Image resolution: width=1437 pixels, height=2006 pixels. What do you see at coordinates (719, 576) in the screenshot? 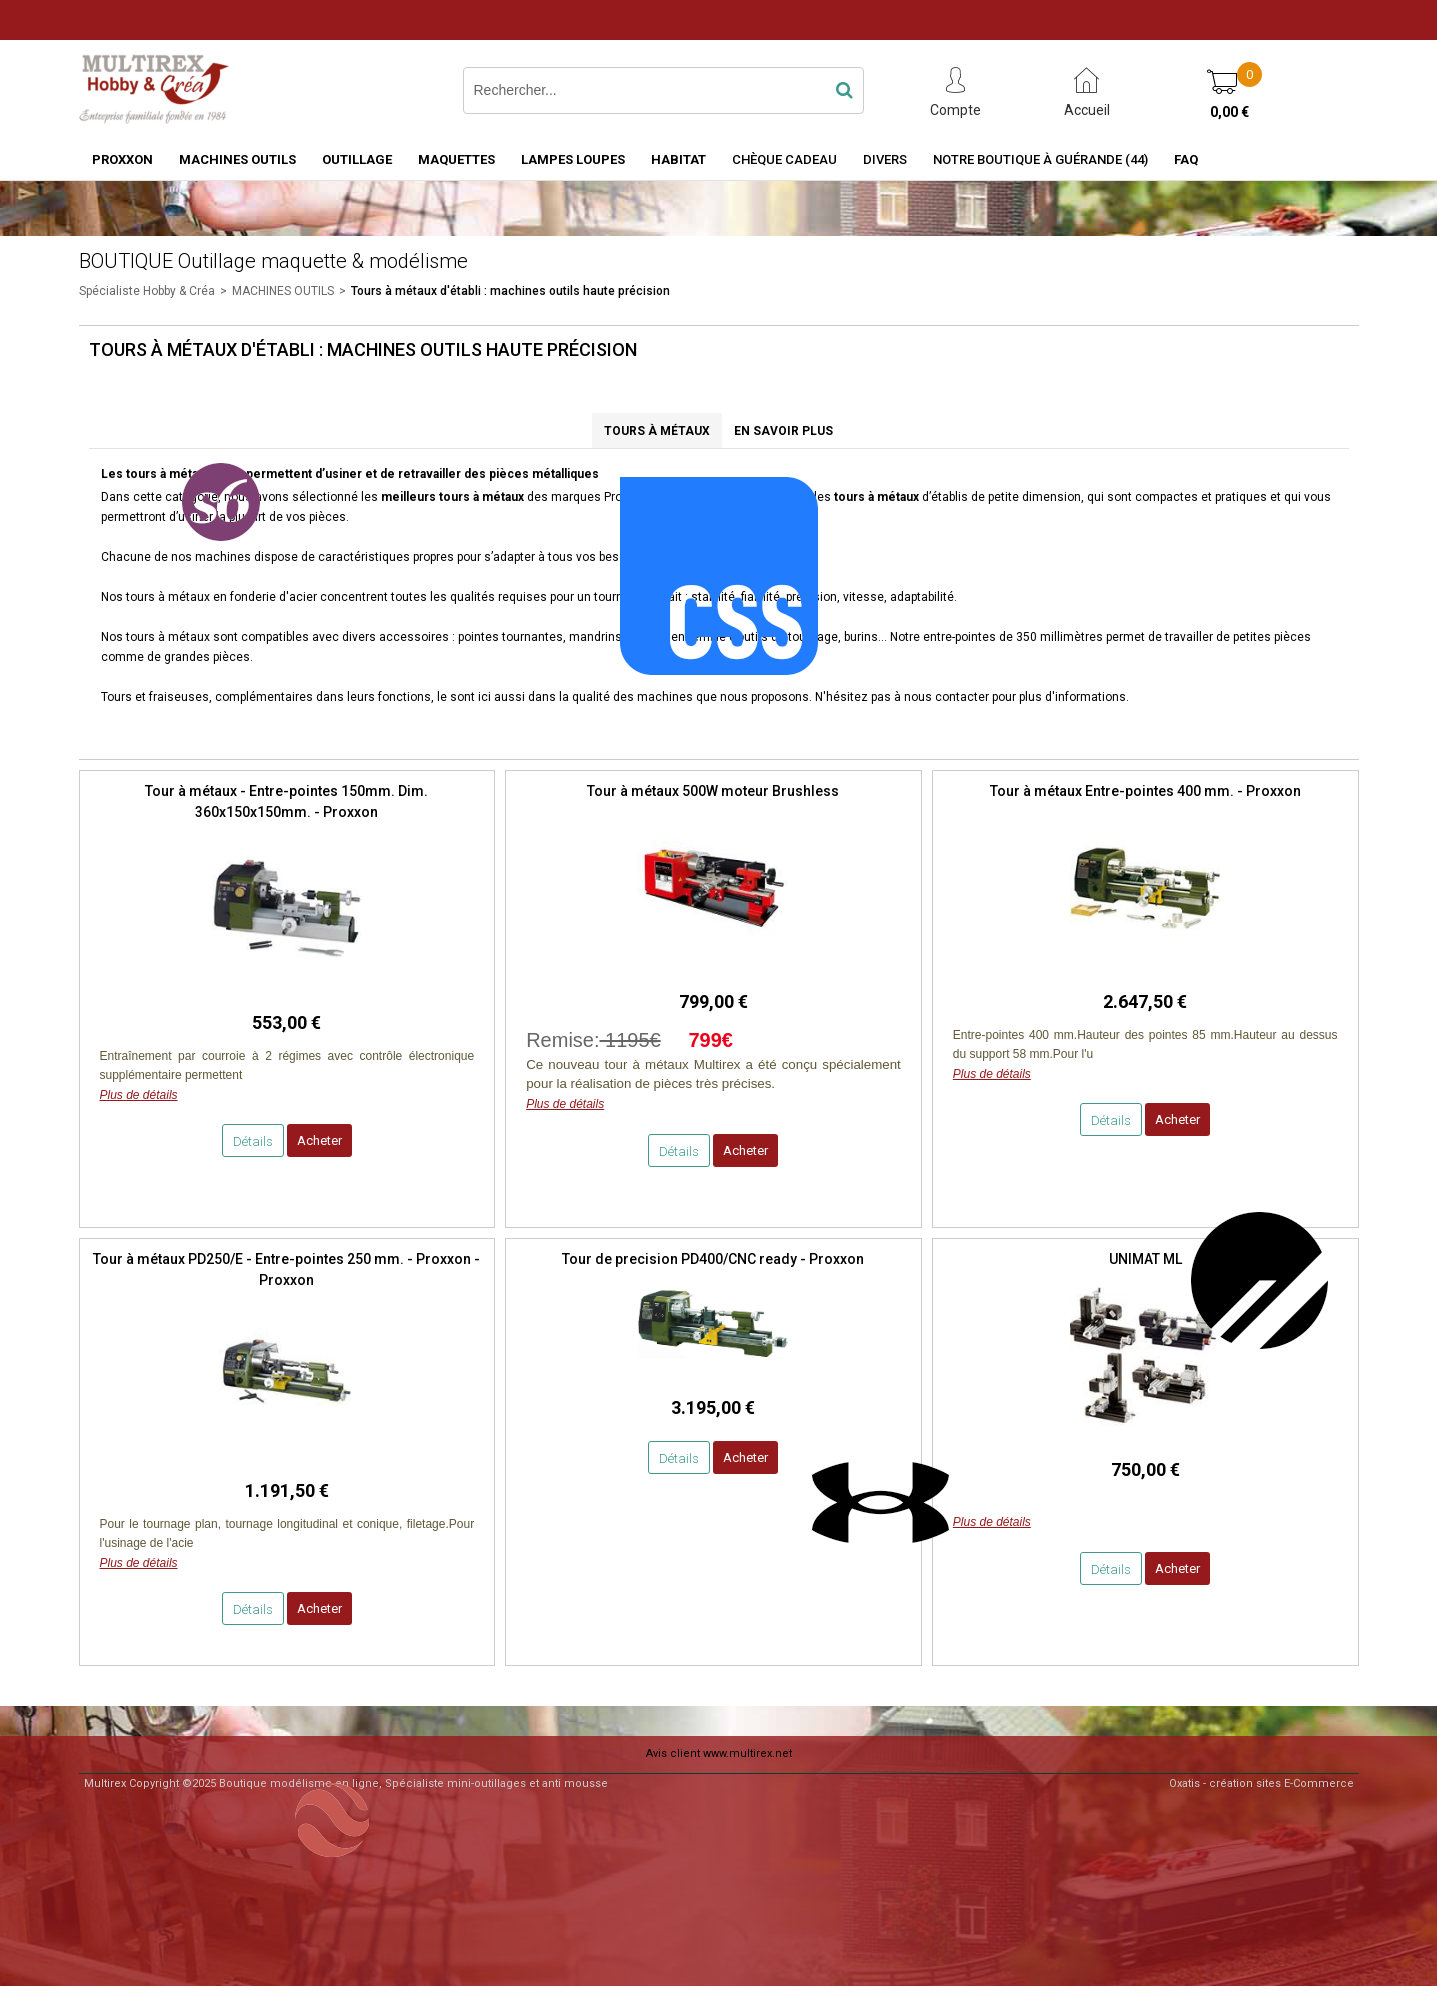
I see `CSS programming language logo` at bounding box center [719, 576].